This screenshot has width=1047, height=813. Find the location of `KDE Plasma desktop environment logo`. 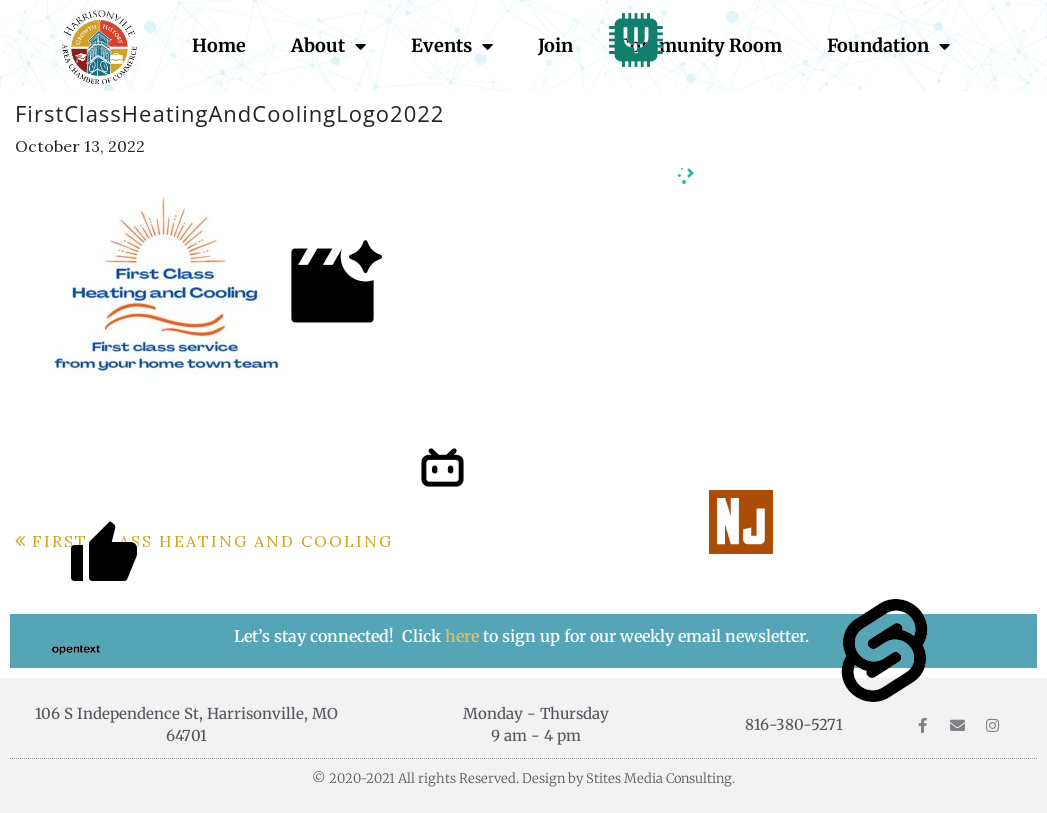

KDE Plasma desktop environment logo is located at coordinates (686, 176).